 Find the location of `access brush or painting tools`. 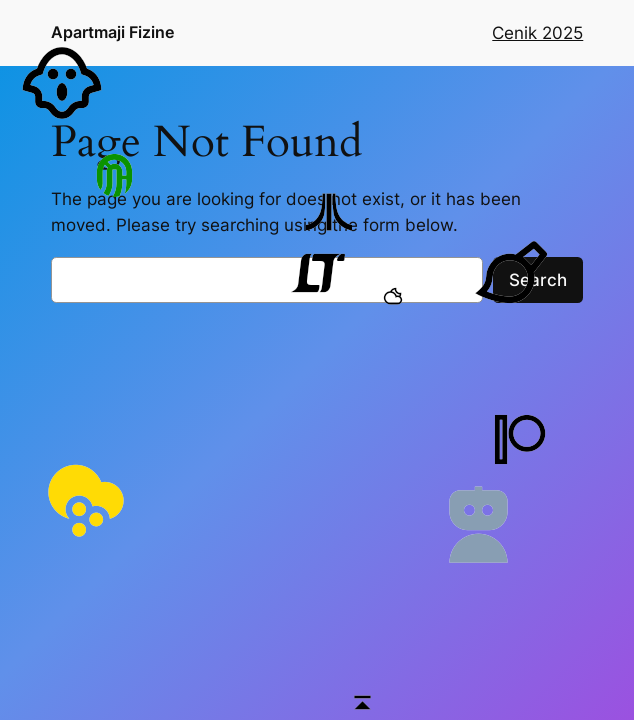

access brush or painting tools is located at coordinates (511, 273).